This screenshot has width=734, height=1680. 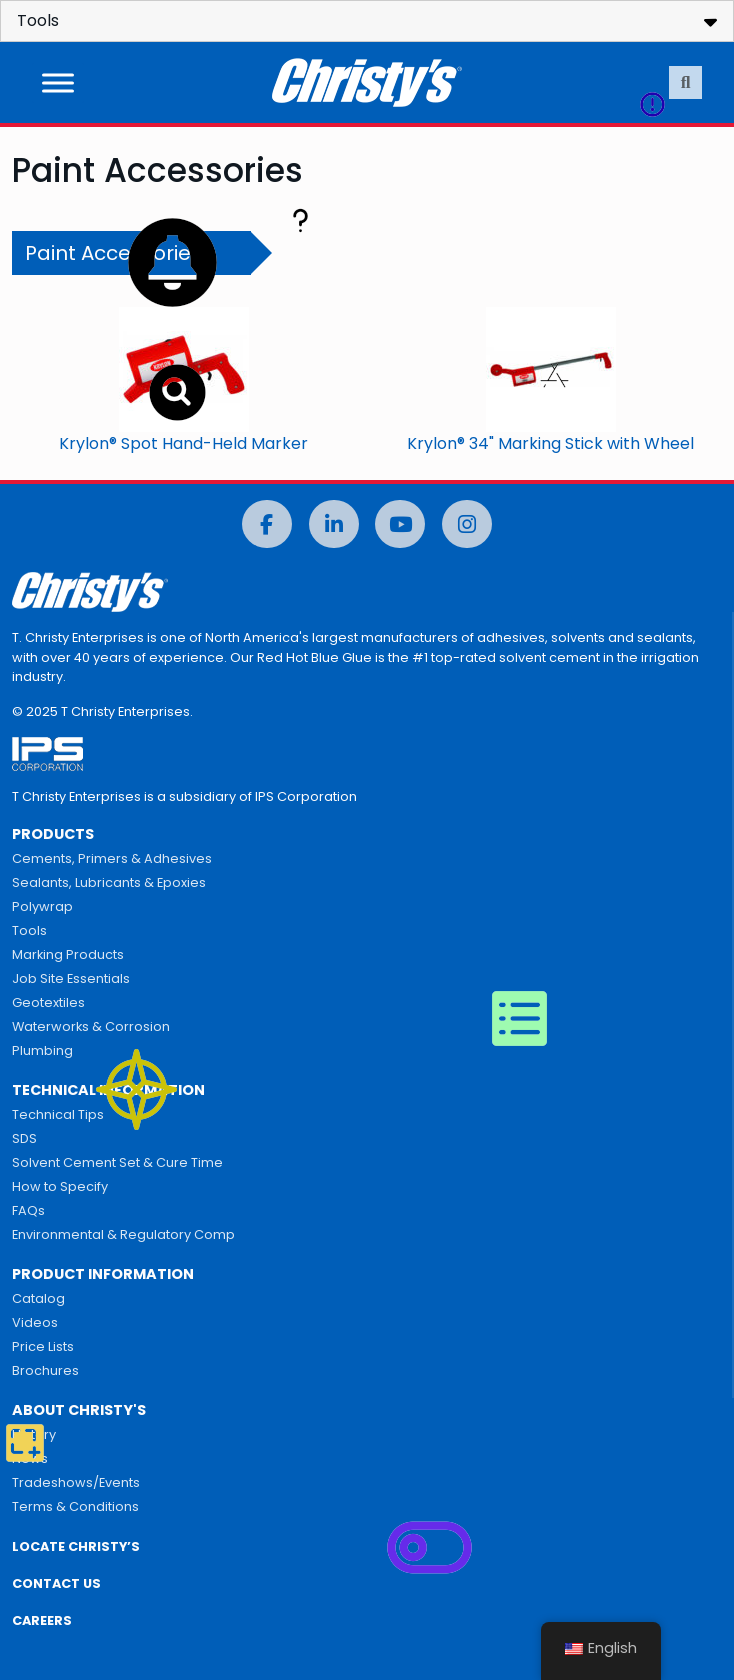 What do you see at coordinates (172, 262) in the screenshot?
I see `view notifications` at bounding box center [172, 262].